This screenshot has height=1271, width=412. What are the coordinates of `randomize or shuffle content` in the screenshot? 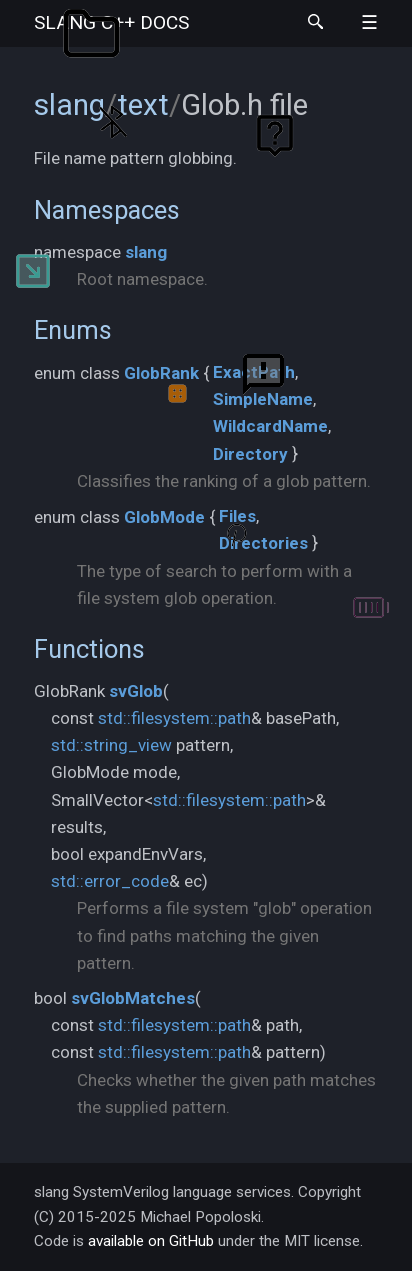 It's located at (177, 393).